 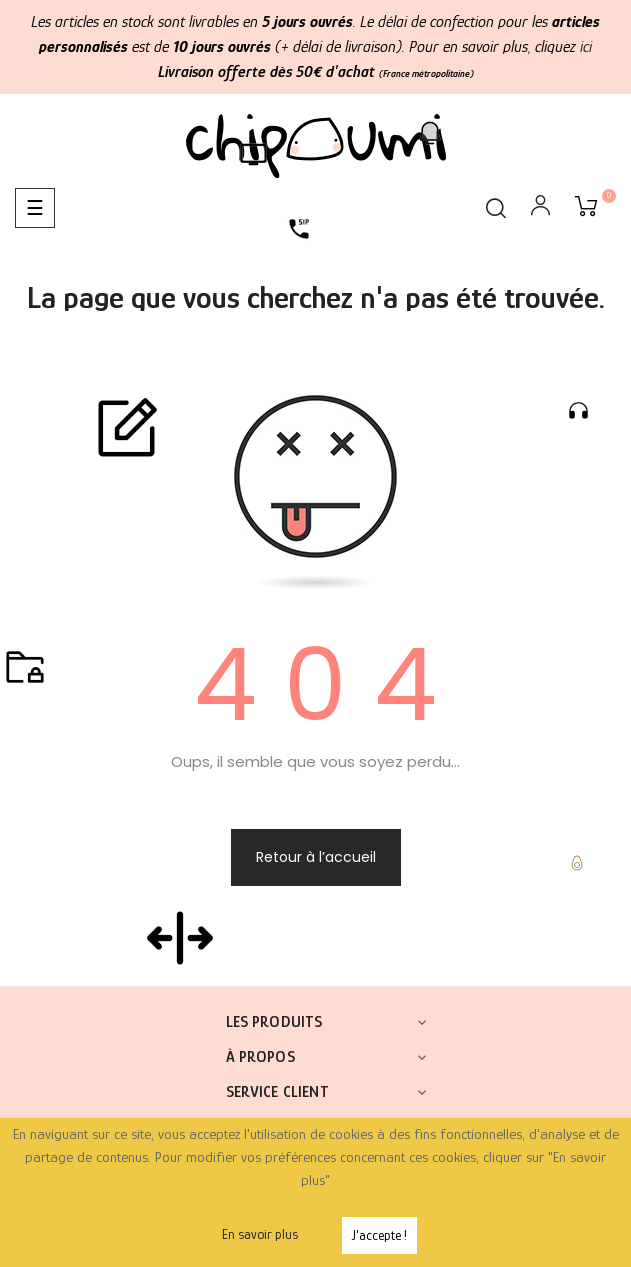 I want to click on compose a new note, so click(x=126, y=428).